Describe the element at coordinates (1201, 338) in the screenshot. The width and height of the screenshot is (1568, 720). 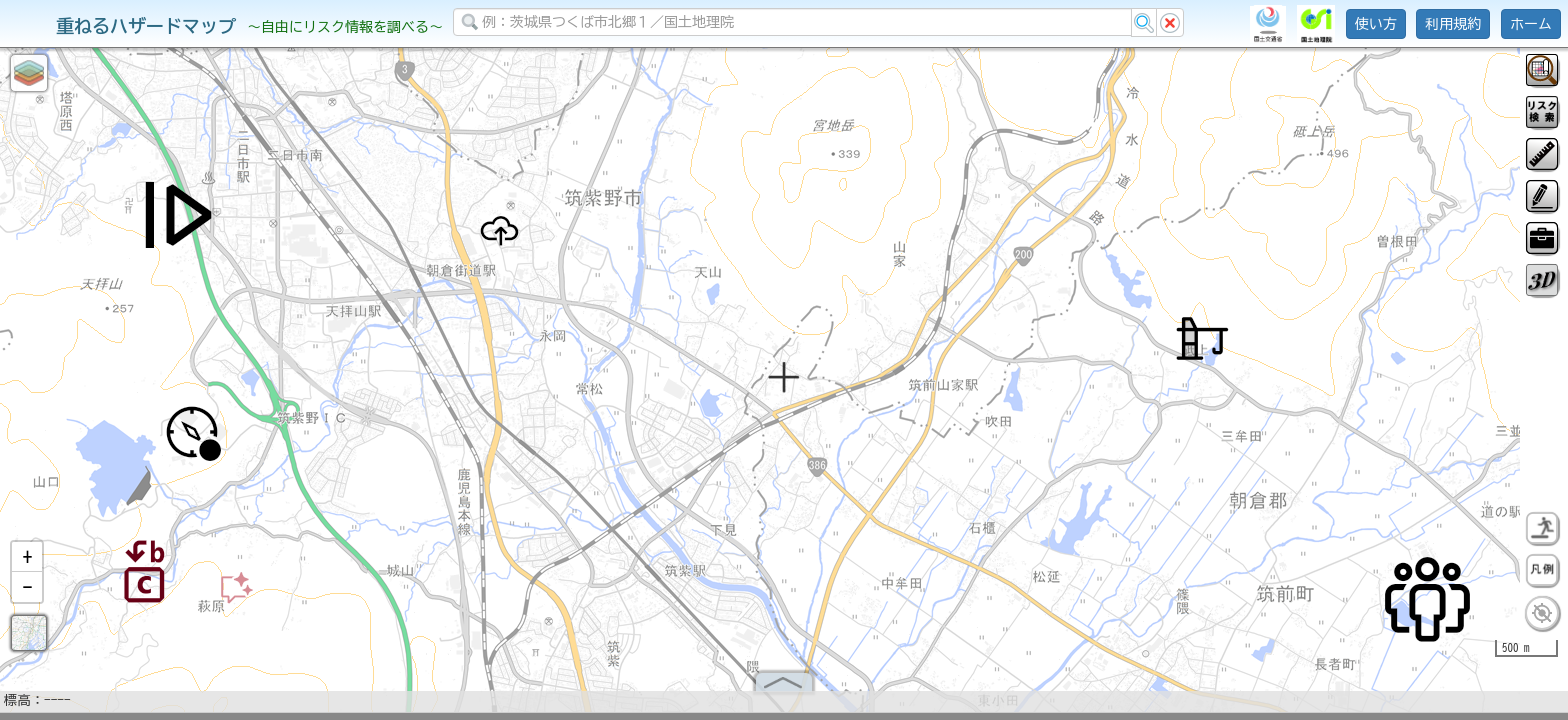
I see `construction or building in progress` at that location.